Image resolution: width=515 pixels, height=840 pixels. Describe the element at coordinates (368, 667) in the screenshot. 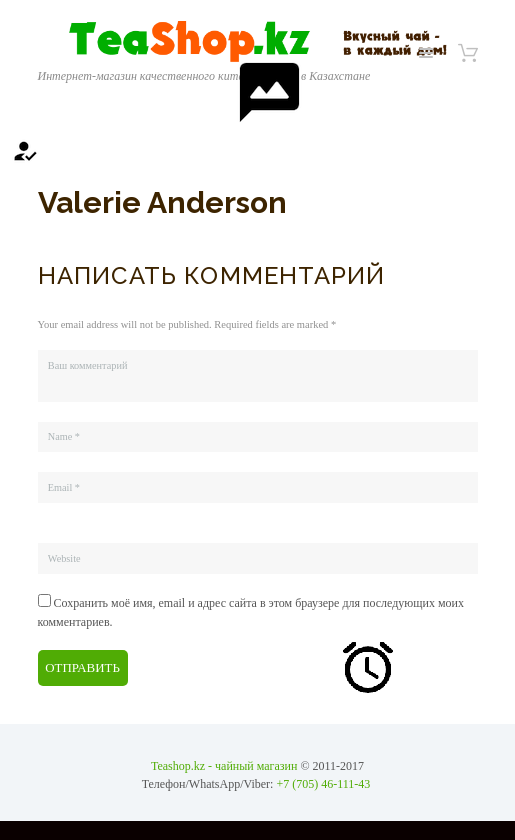

I see `set or view alarms` at that location.